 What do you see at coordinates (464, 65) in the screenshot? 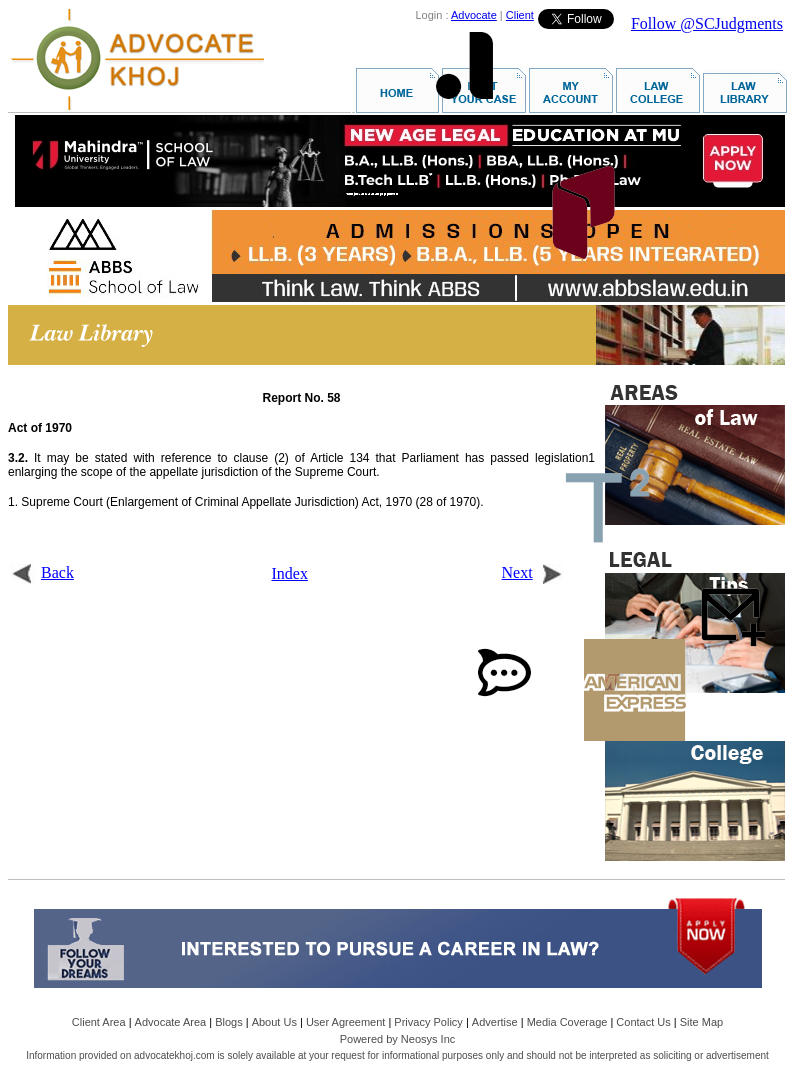
I see `visit dunked portfolio website` at bounding box center [464, 65].